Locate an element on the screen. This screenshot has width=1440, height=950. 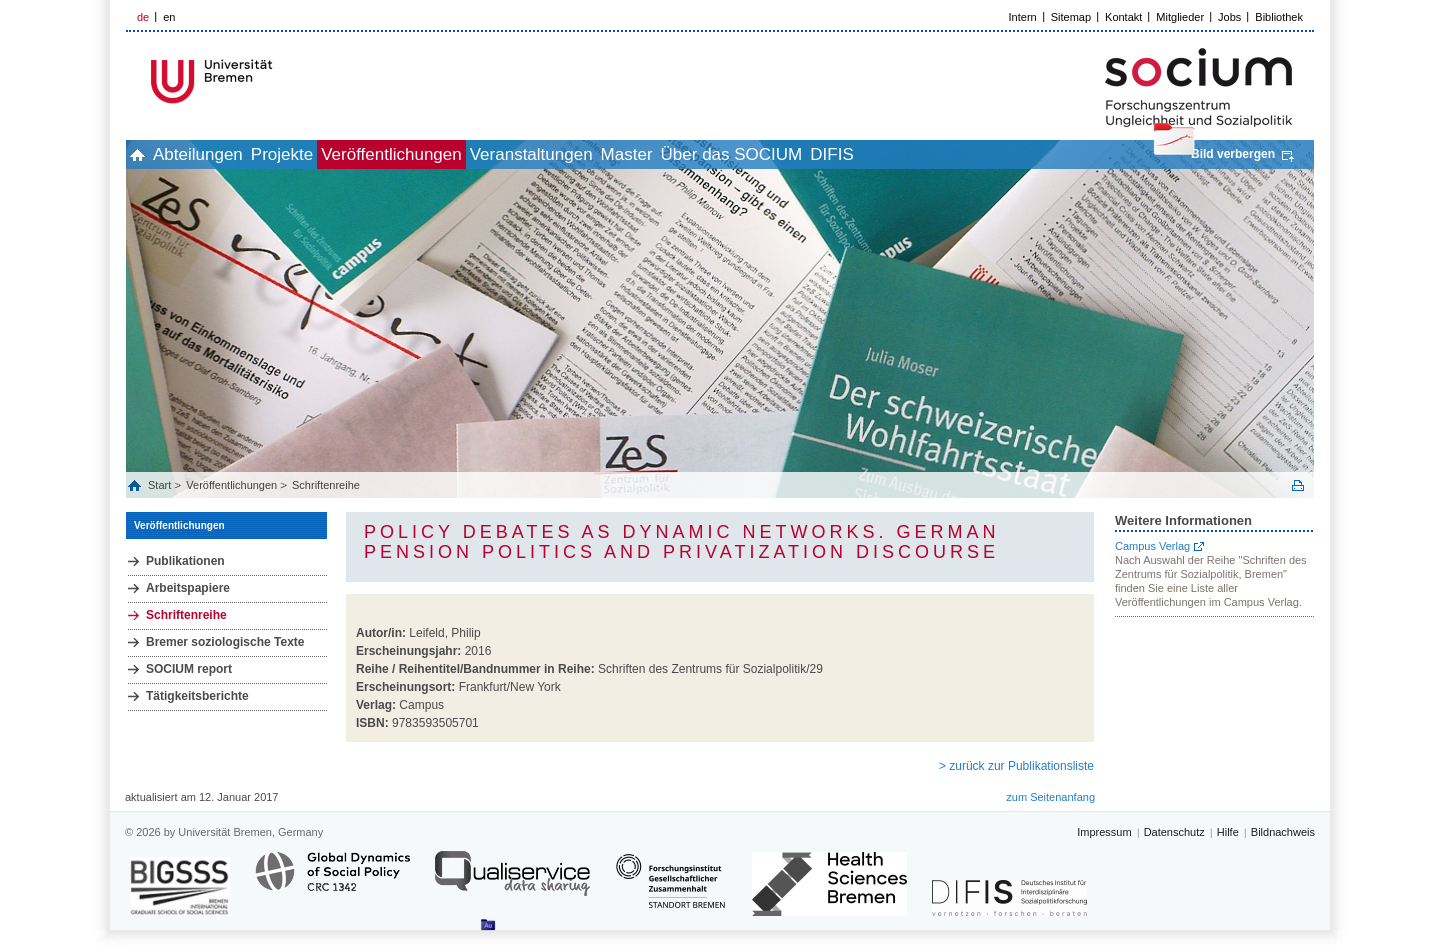
open adobe audition project files folder is located at coordinates (488, 925).